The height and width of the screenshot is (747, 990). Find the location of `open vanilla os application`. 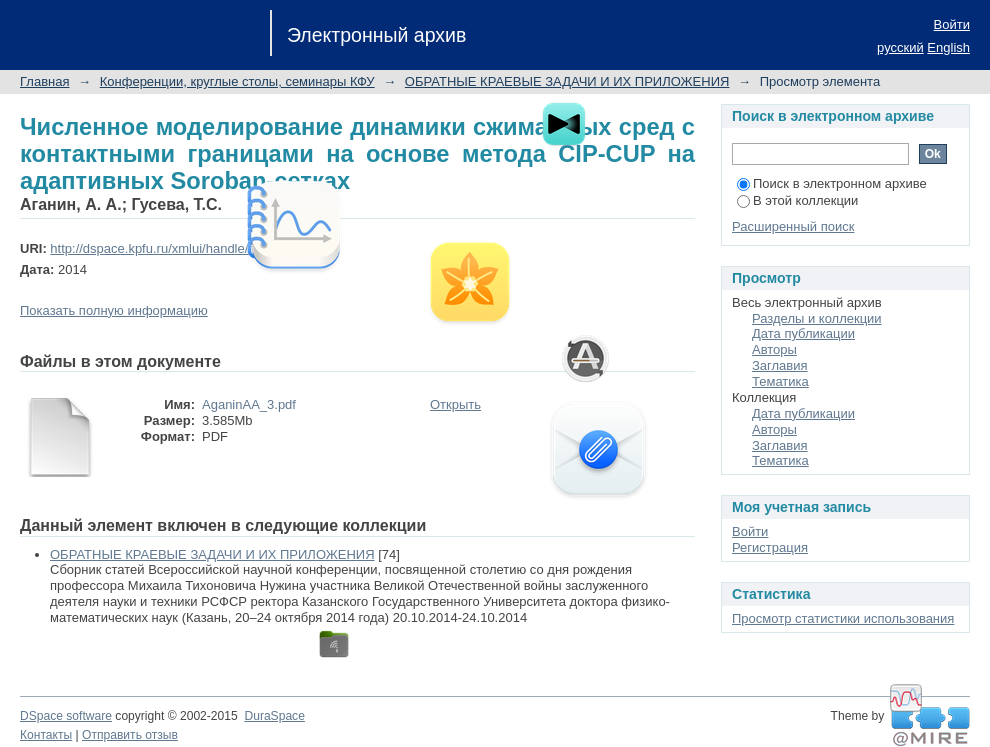

open vanilla os application is located at coordinates (470, 282).